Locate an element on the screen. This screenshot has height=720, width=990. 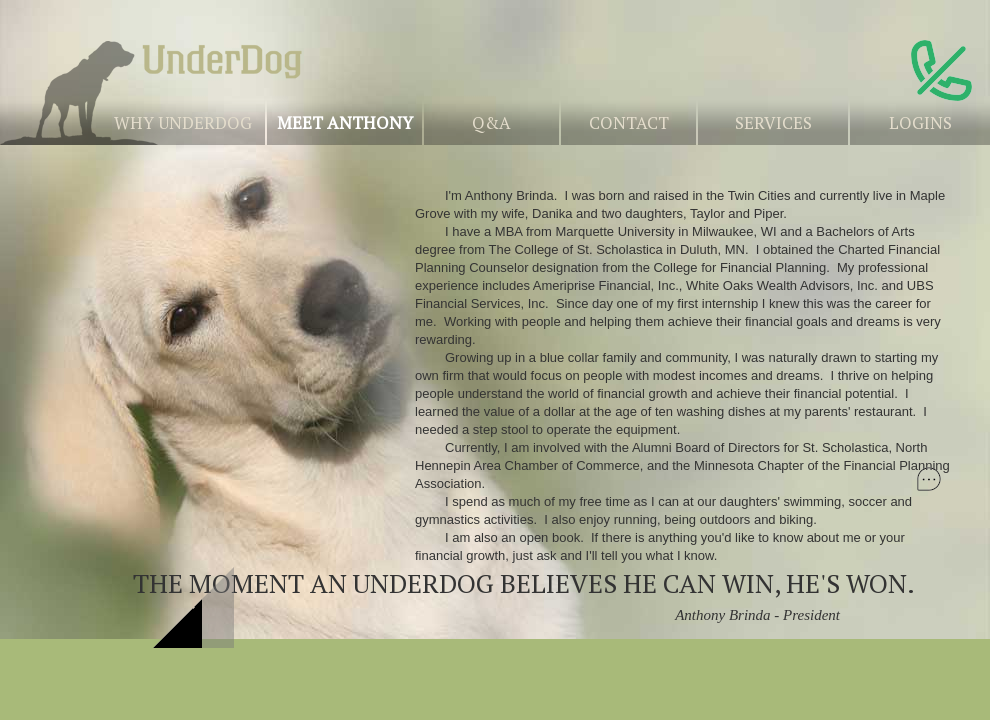
indicates weak cellular signal strength (2 bars) is located at coordinates (193, 607).